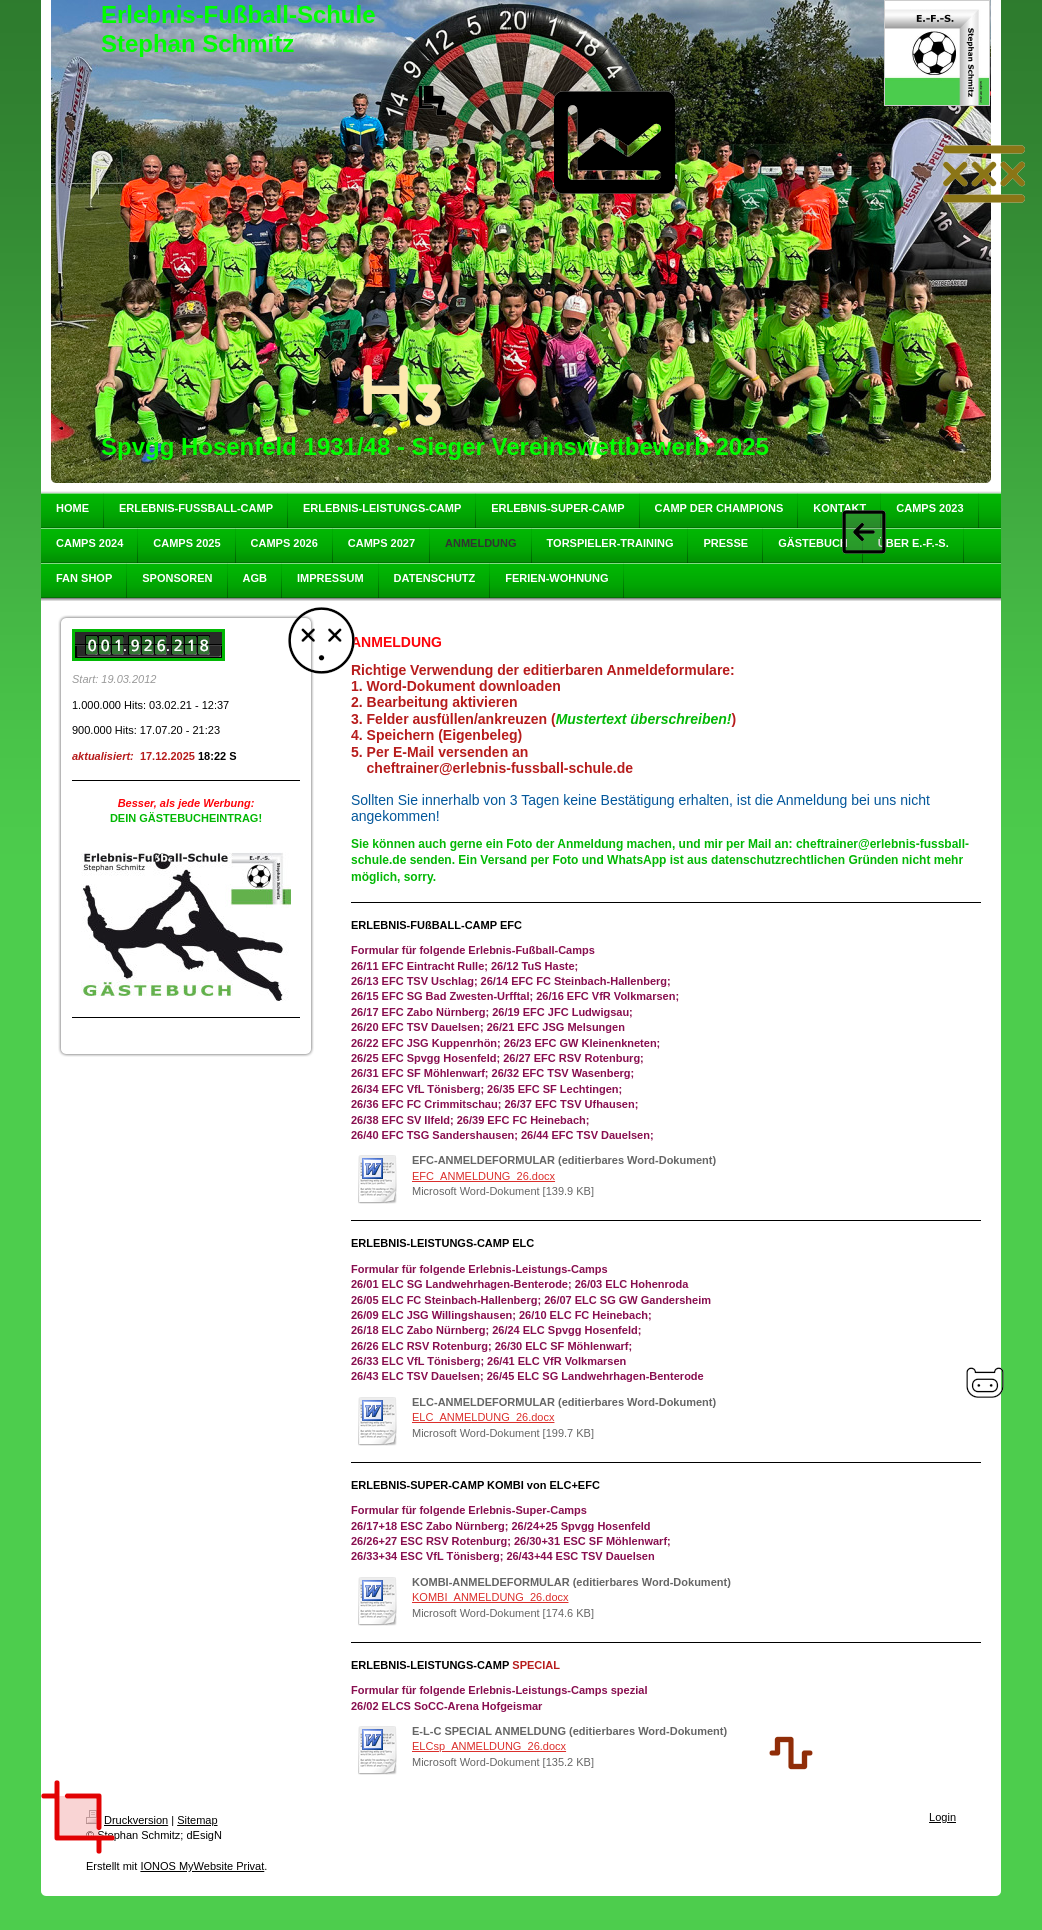 This screenshot has width=1042, height=1930. I want to click on view analytics or performance data, so click(614, 142).